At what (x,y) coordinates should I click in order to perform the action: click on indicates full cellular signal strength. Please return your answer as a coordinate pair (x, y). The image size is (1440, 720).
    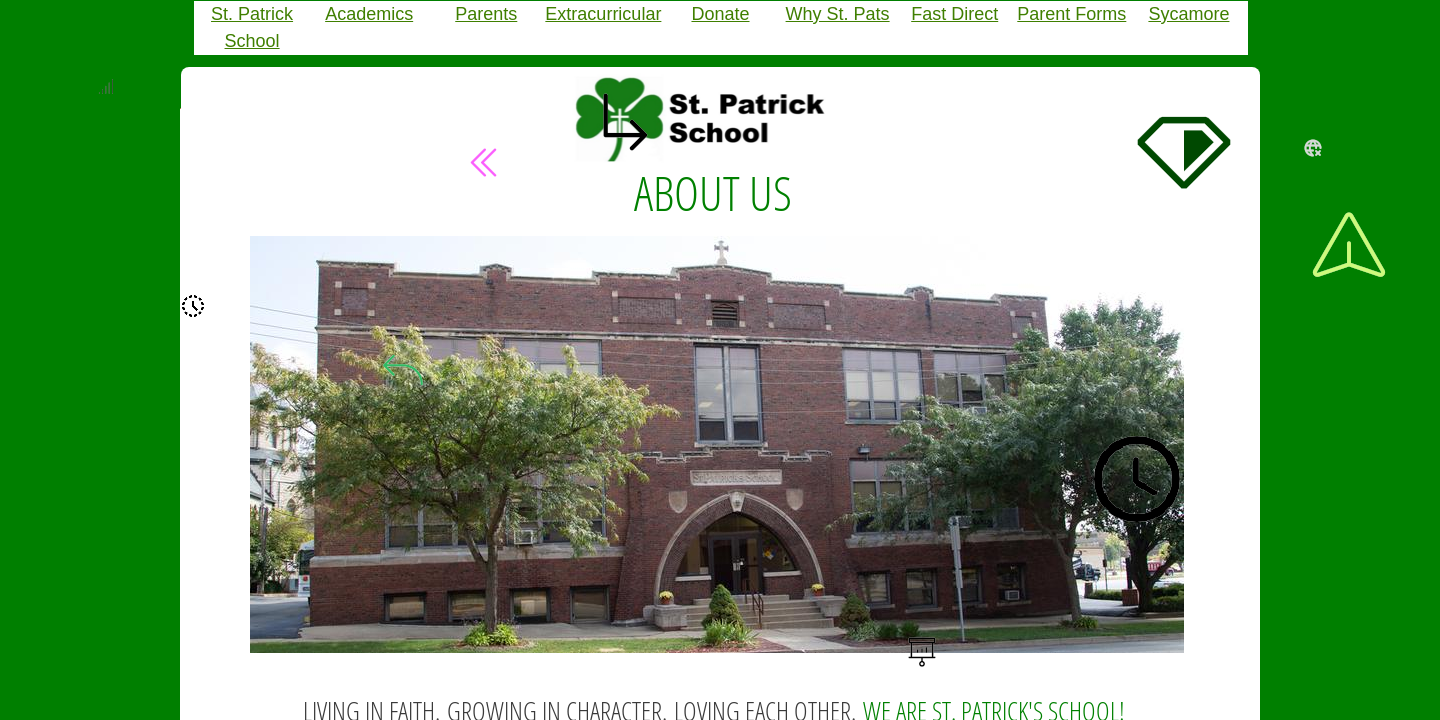
    Looking at the image, I should click on (106, 87).